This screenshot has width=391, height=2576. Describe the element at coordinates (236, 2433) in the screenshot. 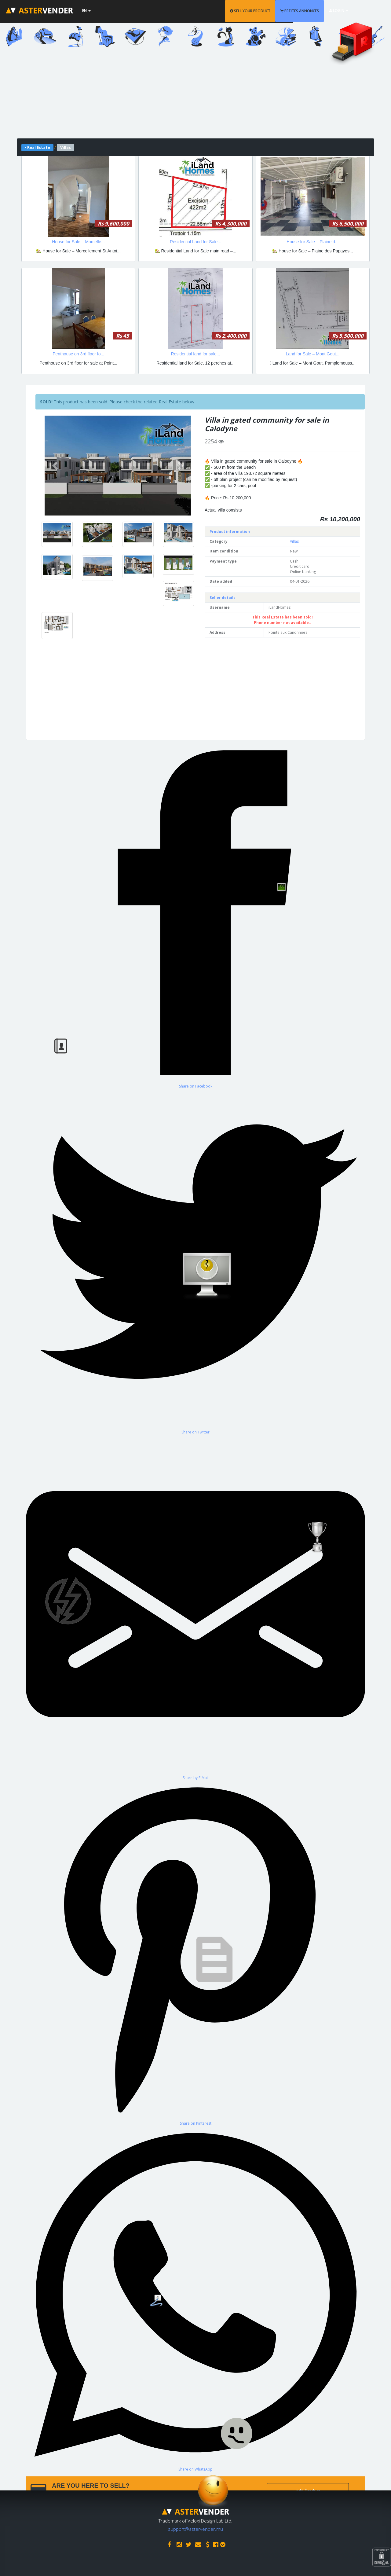

I see `indicates confusion or uncertainty about an action` at that location.